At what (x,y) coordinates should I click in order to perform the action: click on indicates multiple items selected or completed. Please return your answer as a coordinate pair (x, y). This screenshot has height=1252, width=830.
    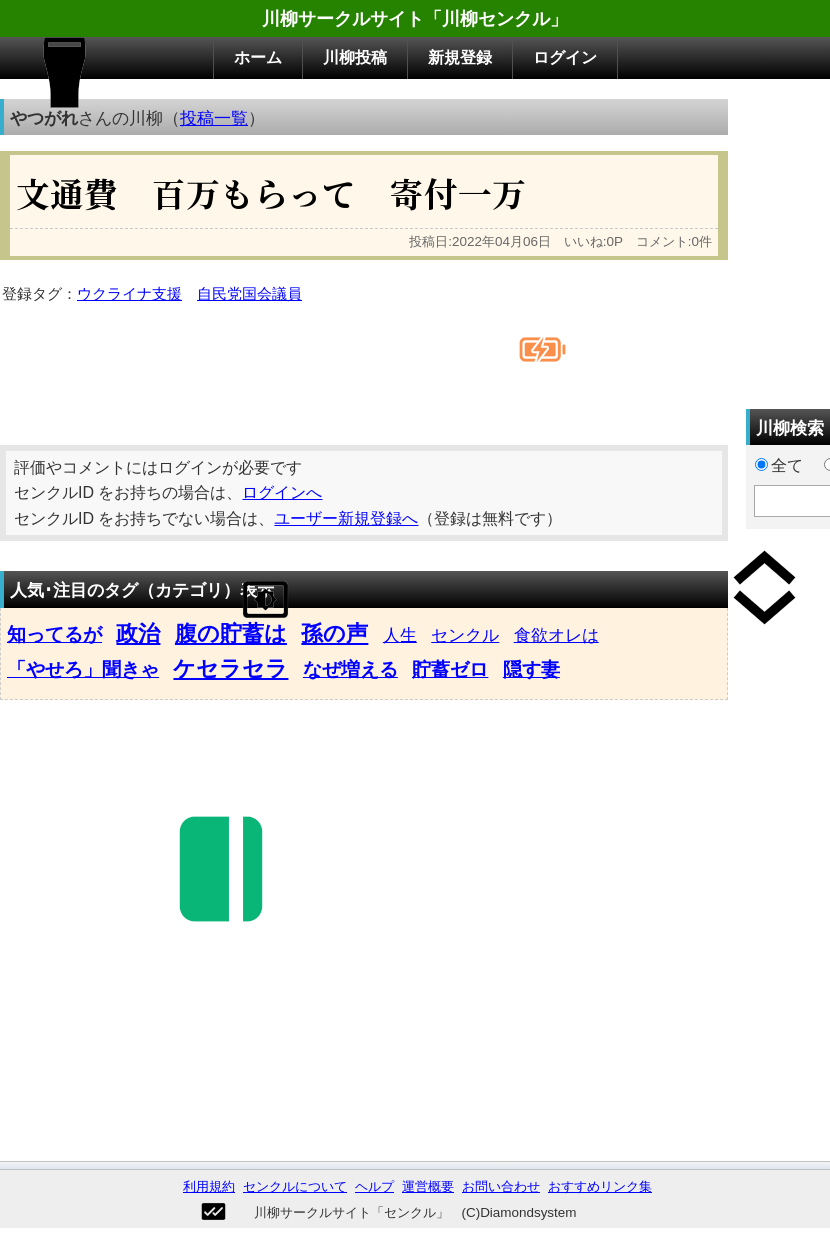
    Looking at the image, I should click on (213, 1211).